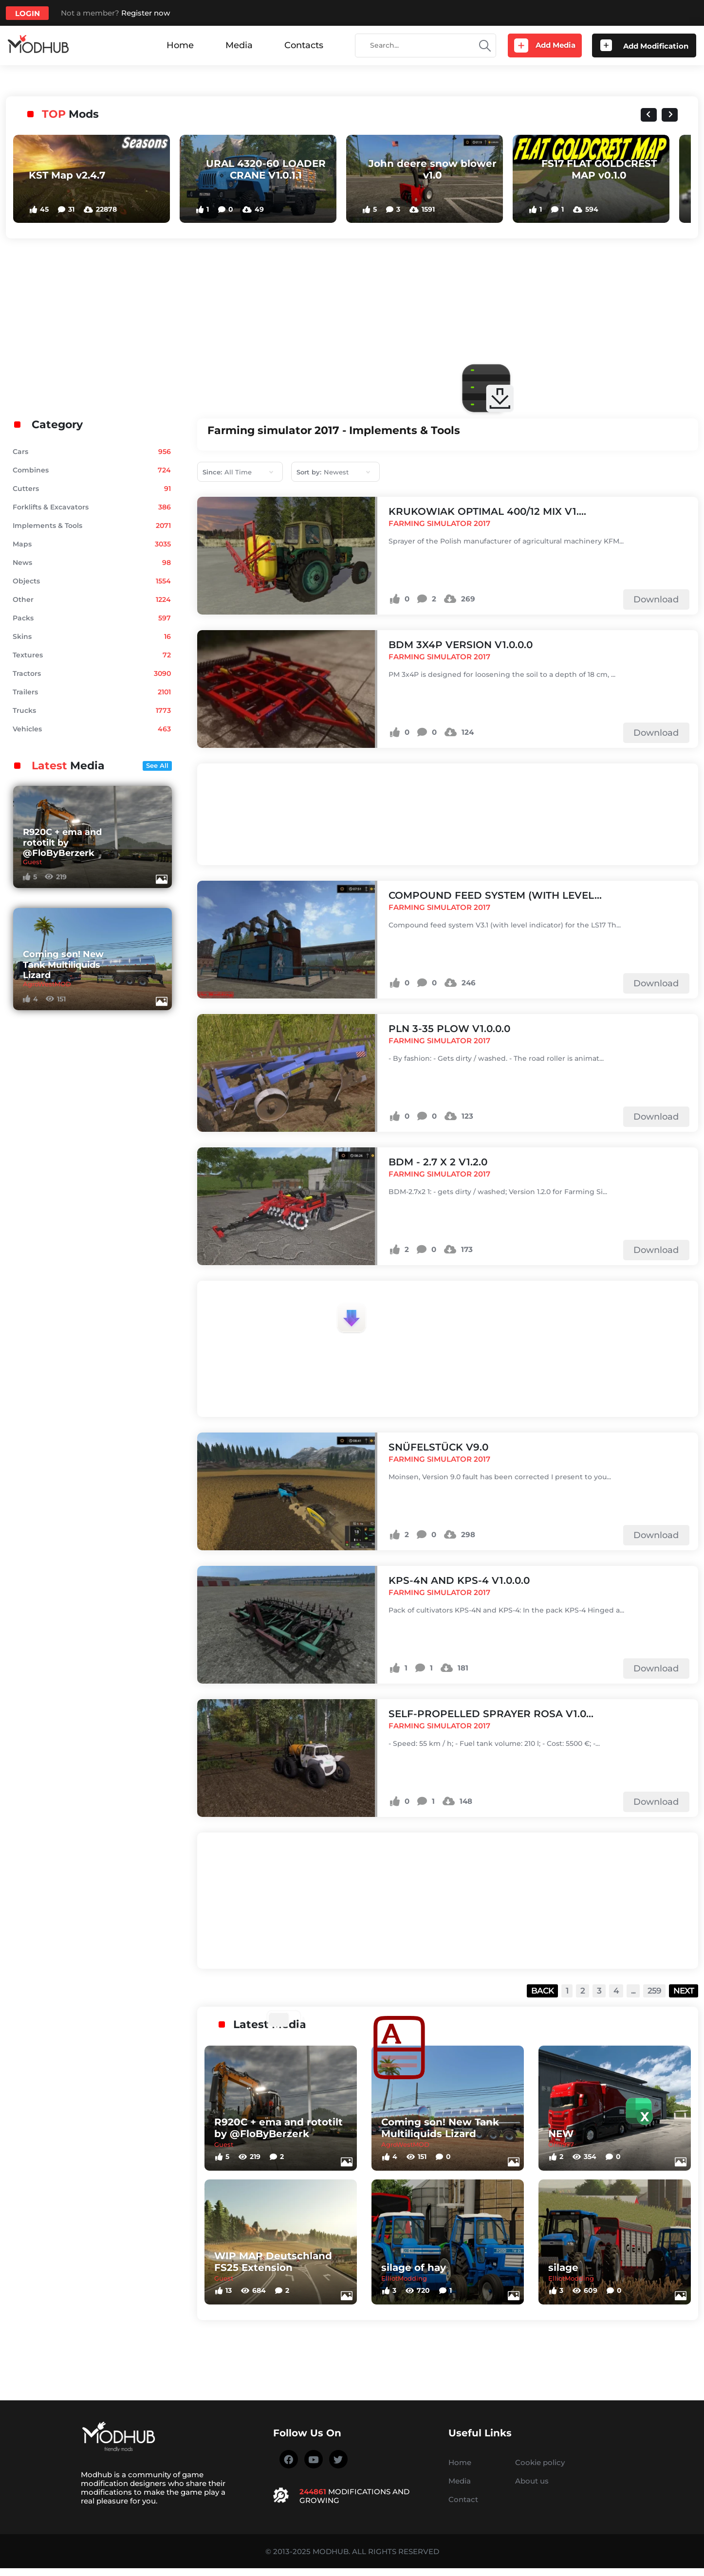 The height and width of the screenshot is (2576, 704). What do you see at coordinates (639, 2111) in the screenshot?
I see `open Microsoft Excel` at bounding box center [639, 2111].